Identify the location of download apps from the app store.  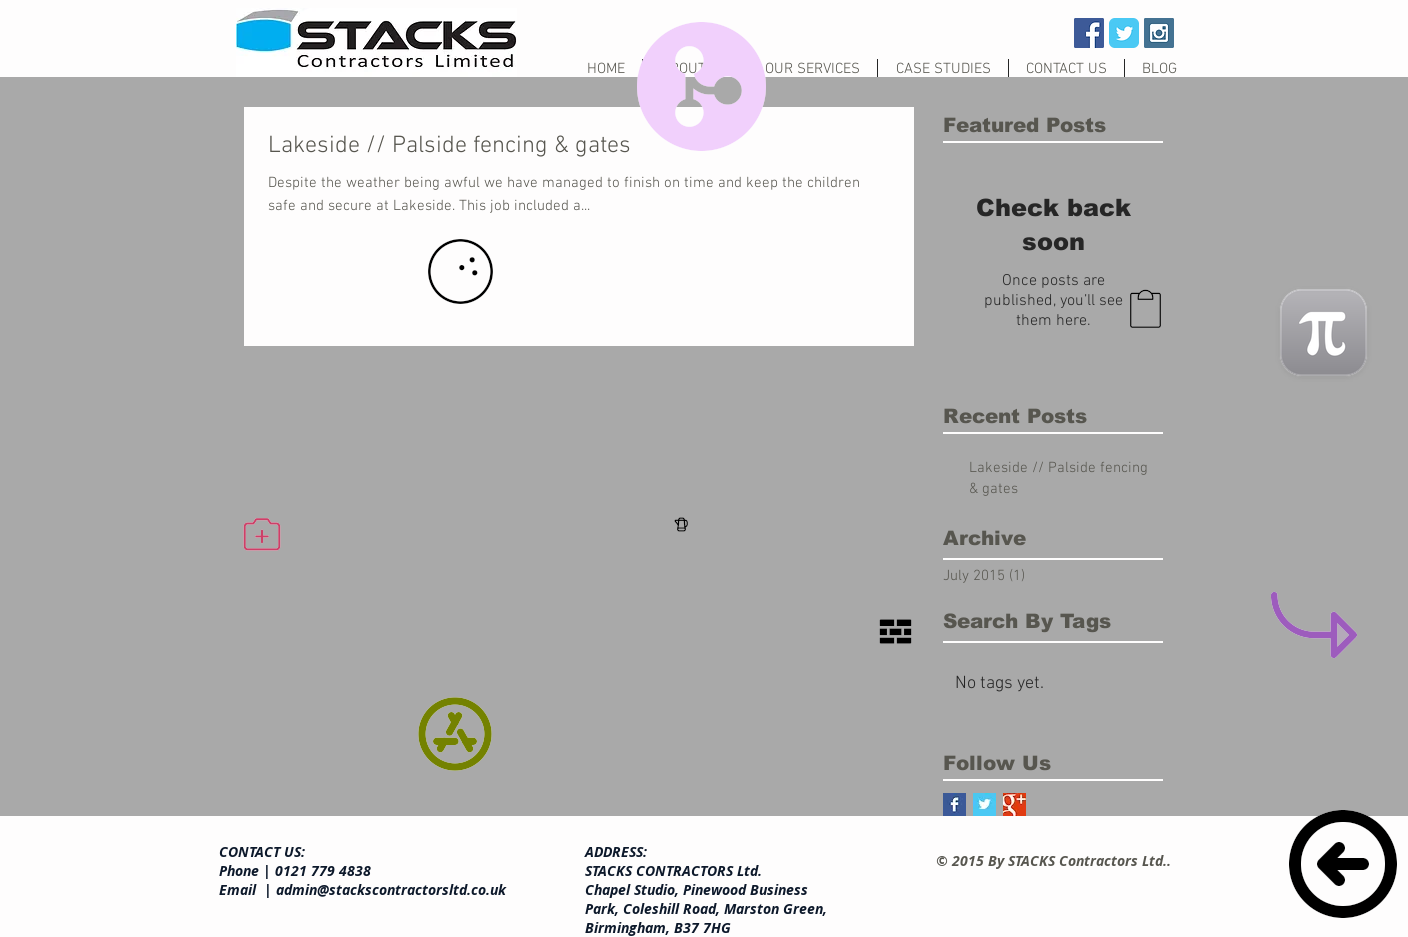
(455, 734).